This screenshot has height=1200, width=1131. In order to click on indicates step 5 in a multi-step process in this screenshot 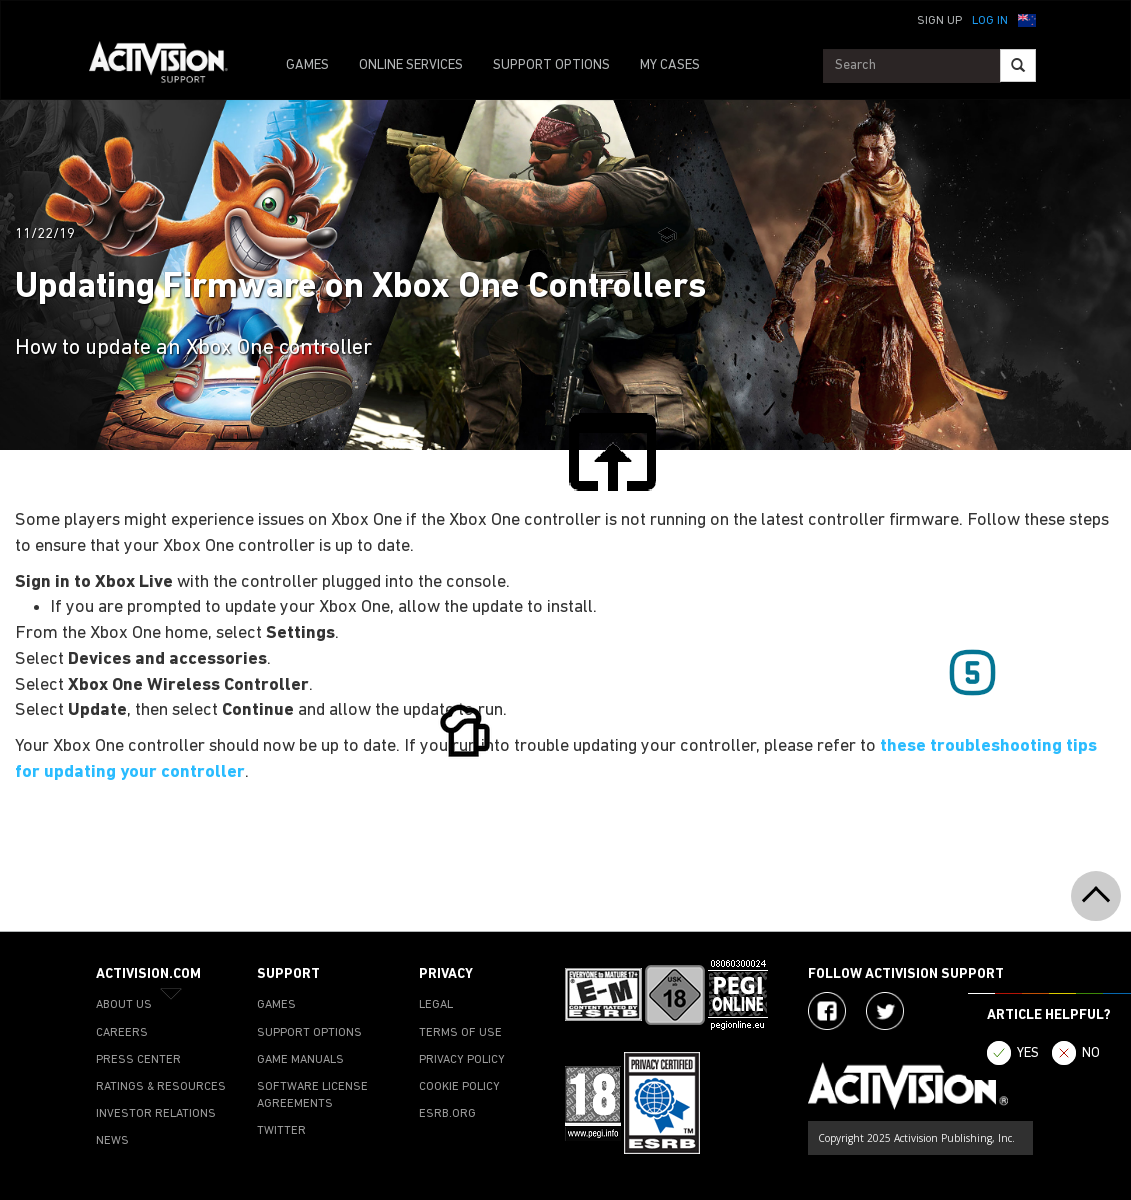, I will do `click(972, 672)`.